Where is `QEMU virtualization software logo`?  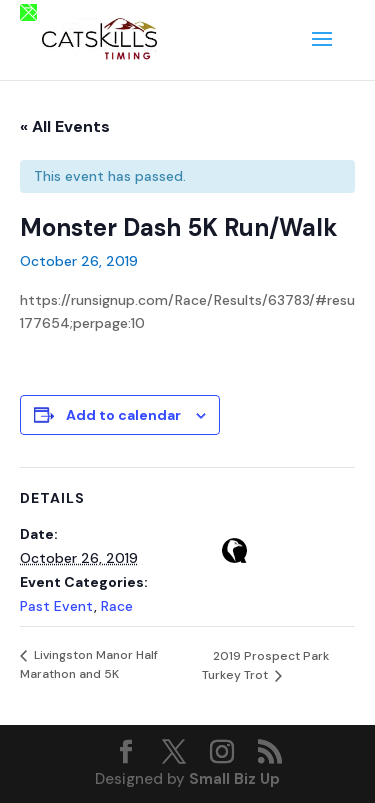
QEMU virtualization software logo is located at coordinates (234, 550).